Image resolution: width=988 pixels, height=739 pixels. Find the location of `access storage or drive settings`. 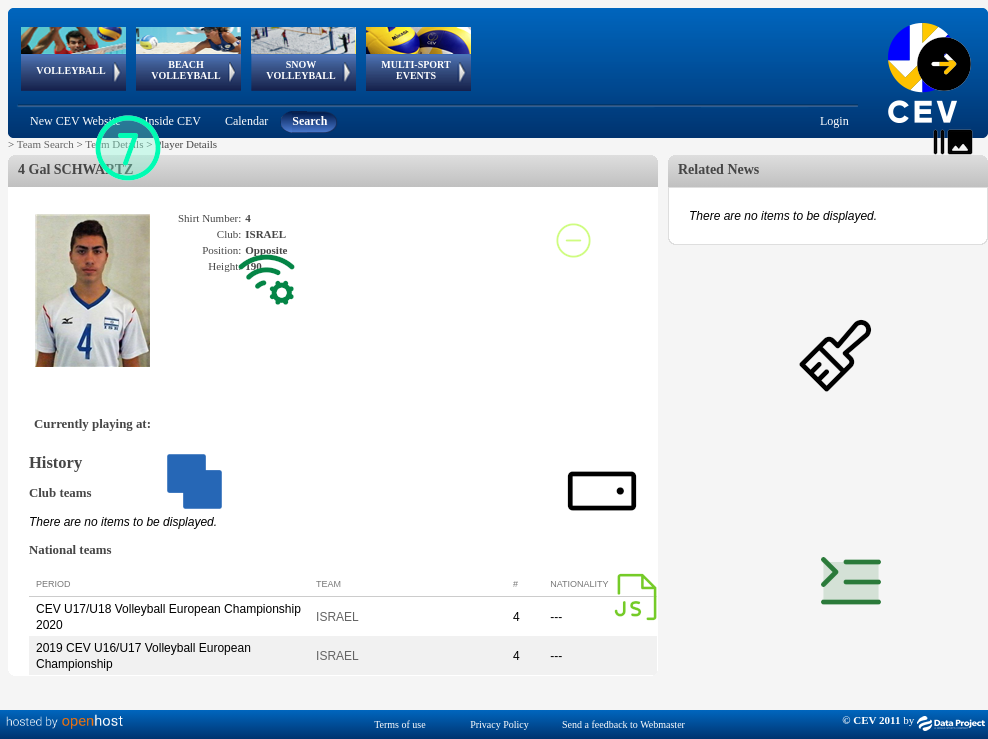

access storage or drive settings is located at coordinates (602, 491).